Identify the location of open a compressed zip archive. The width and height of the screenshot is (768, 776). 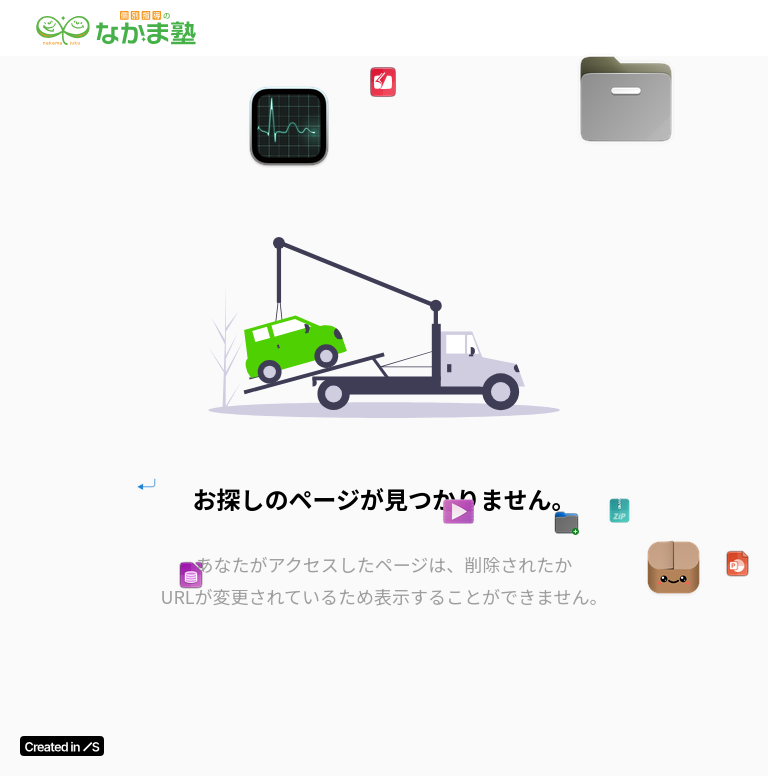
(619, 510).